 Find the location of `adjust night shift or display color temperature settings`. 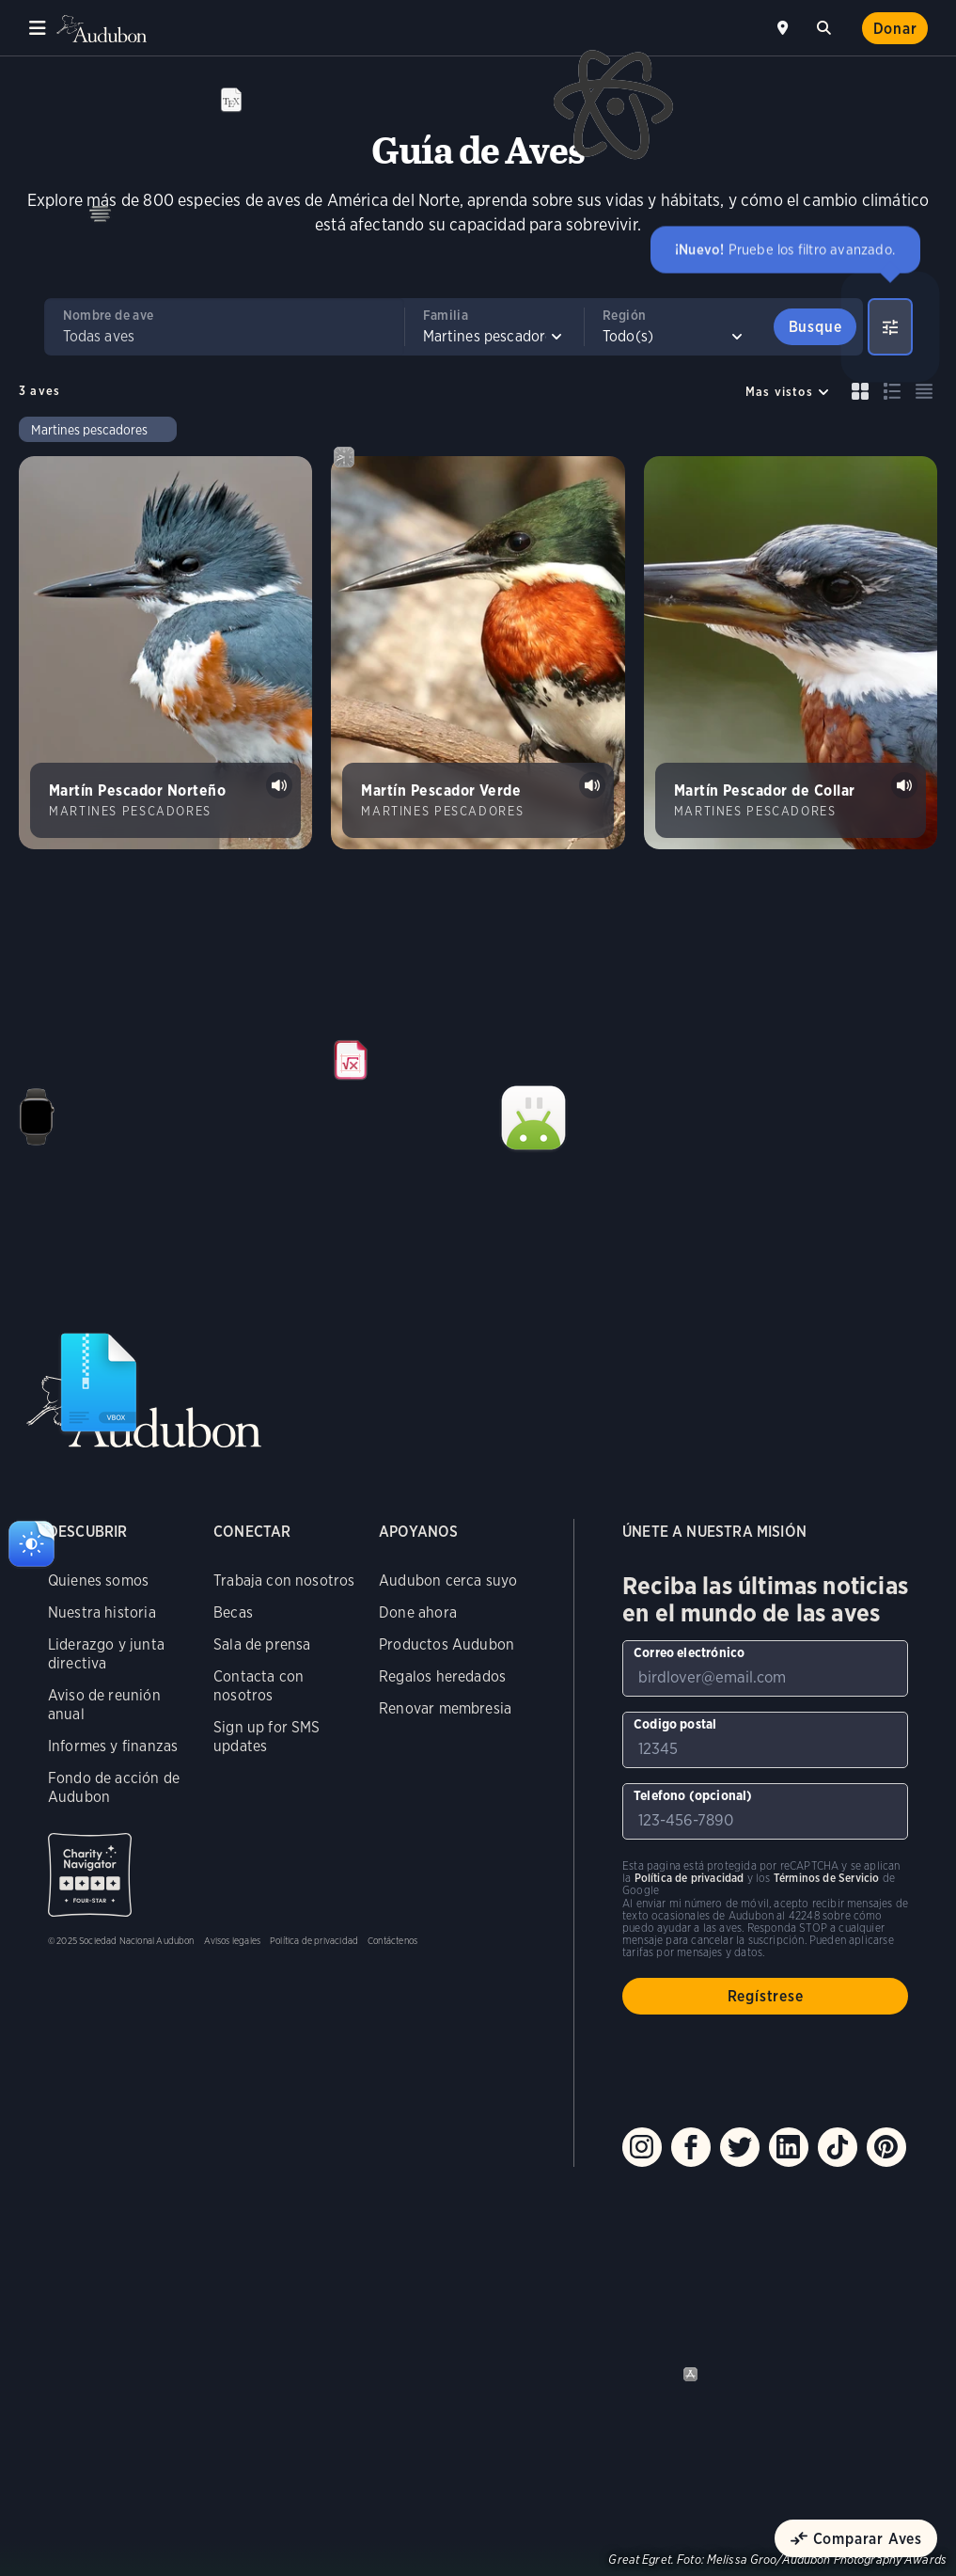

adjust night shift or display color temperature settings is located at coordinates (31, 1543).